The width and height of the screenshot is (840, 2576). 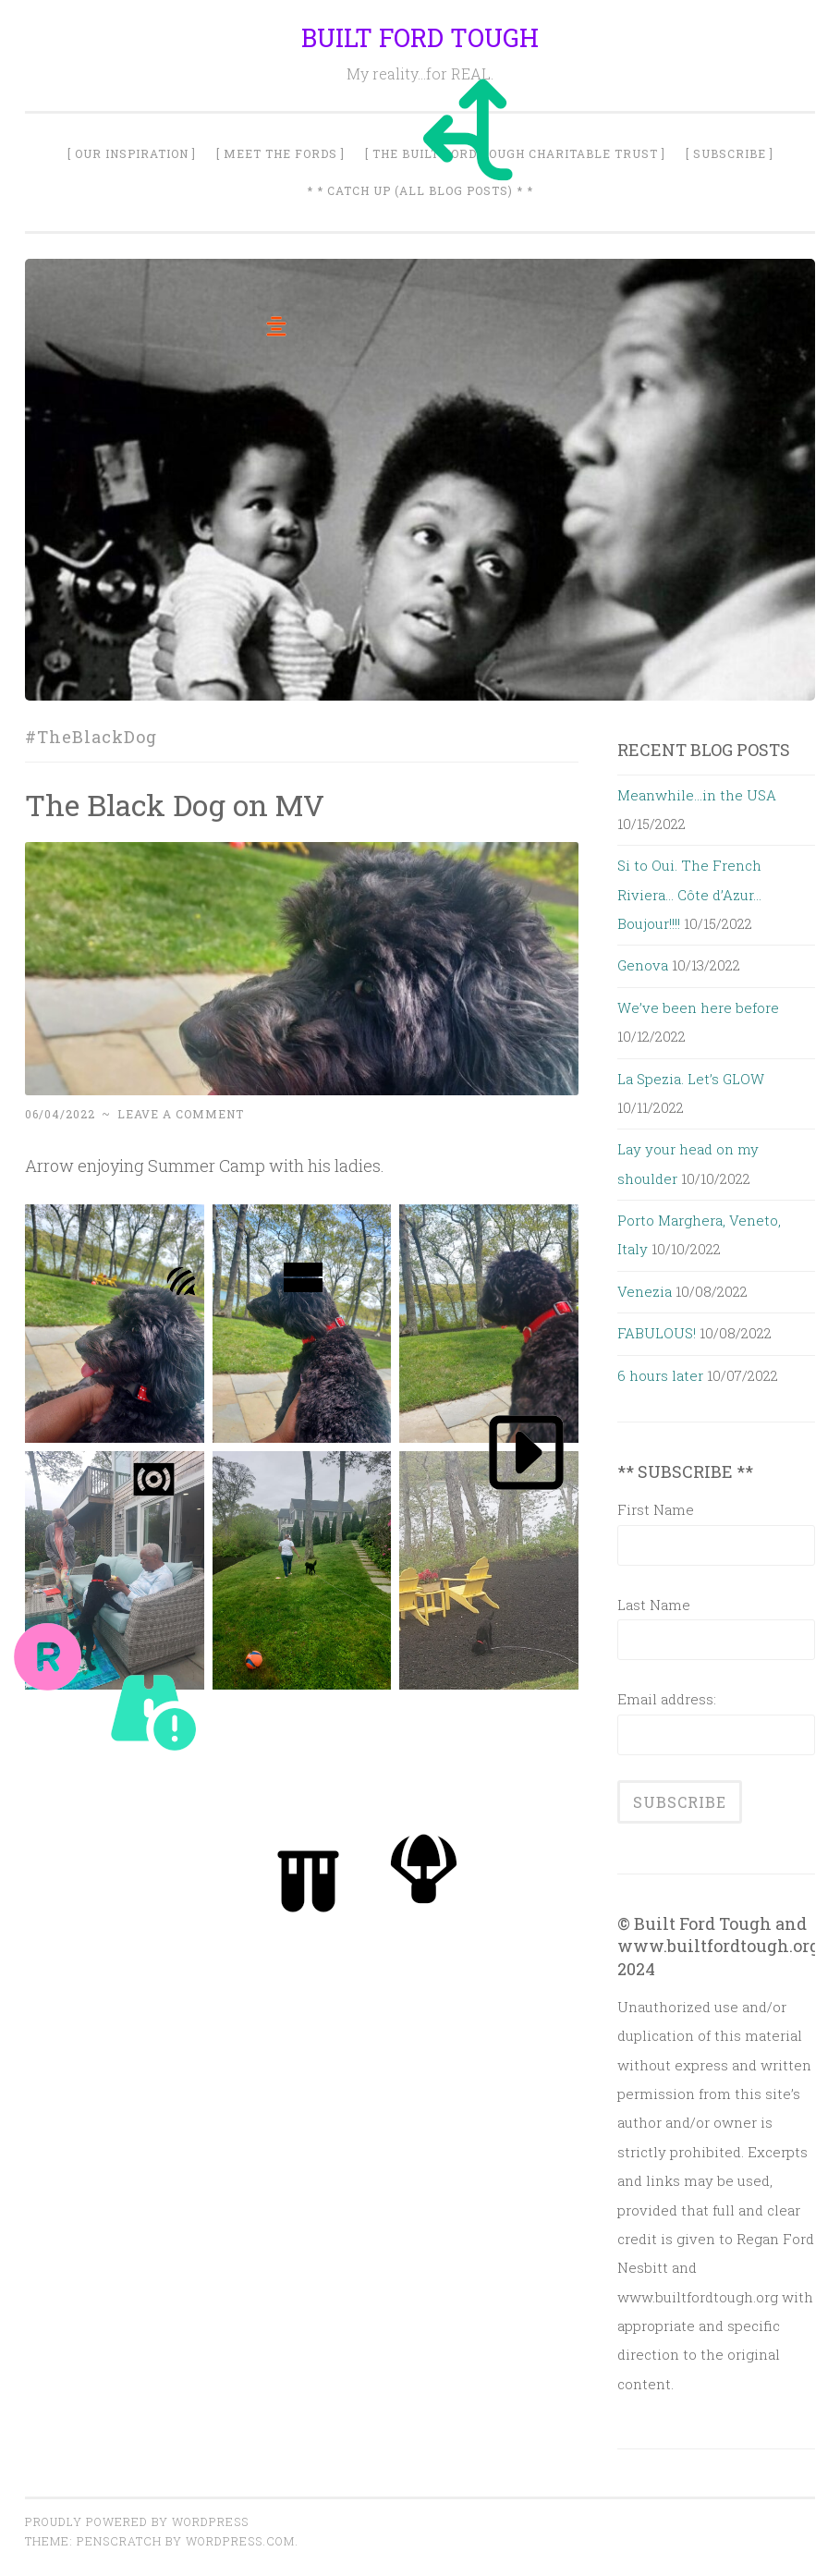 I want to click on road hazard or traffic warning ahead, so click(x=149, y=1708).